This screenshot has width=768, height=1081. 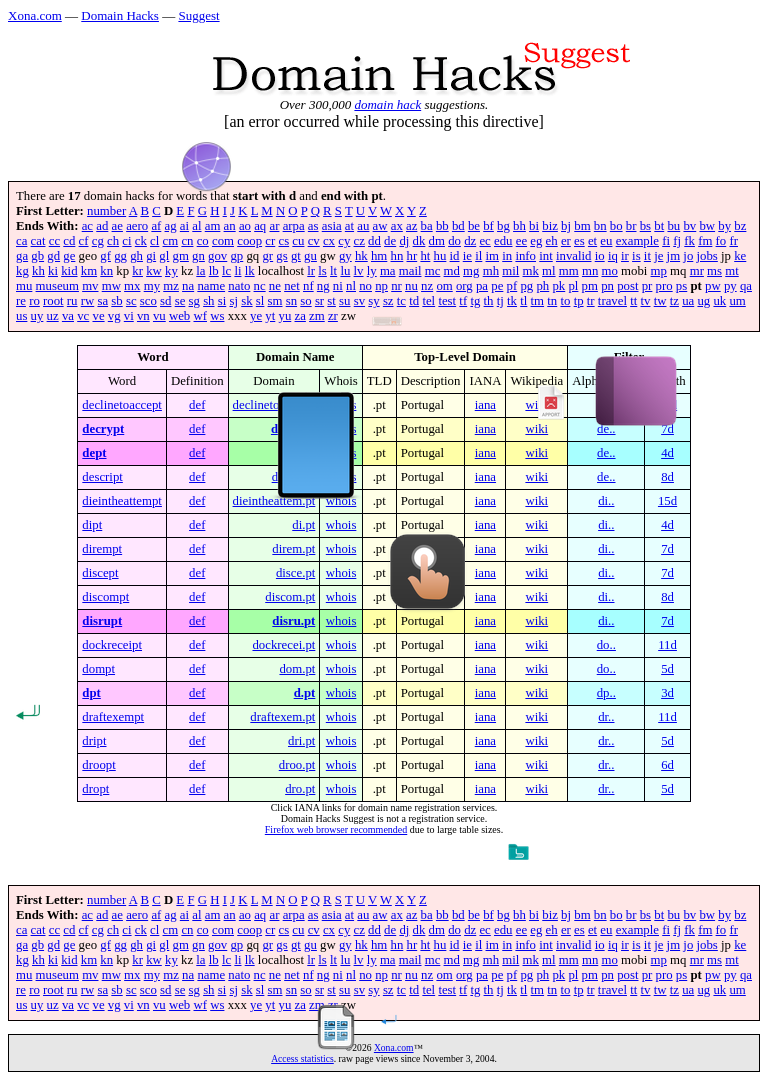 What do you see at coordinates (206, 166) in the screenshot?
I see `access network workgroup or shared resources` at bounding box center [206, 166].